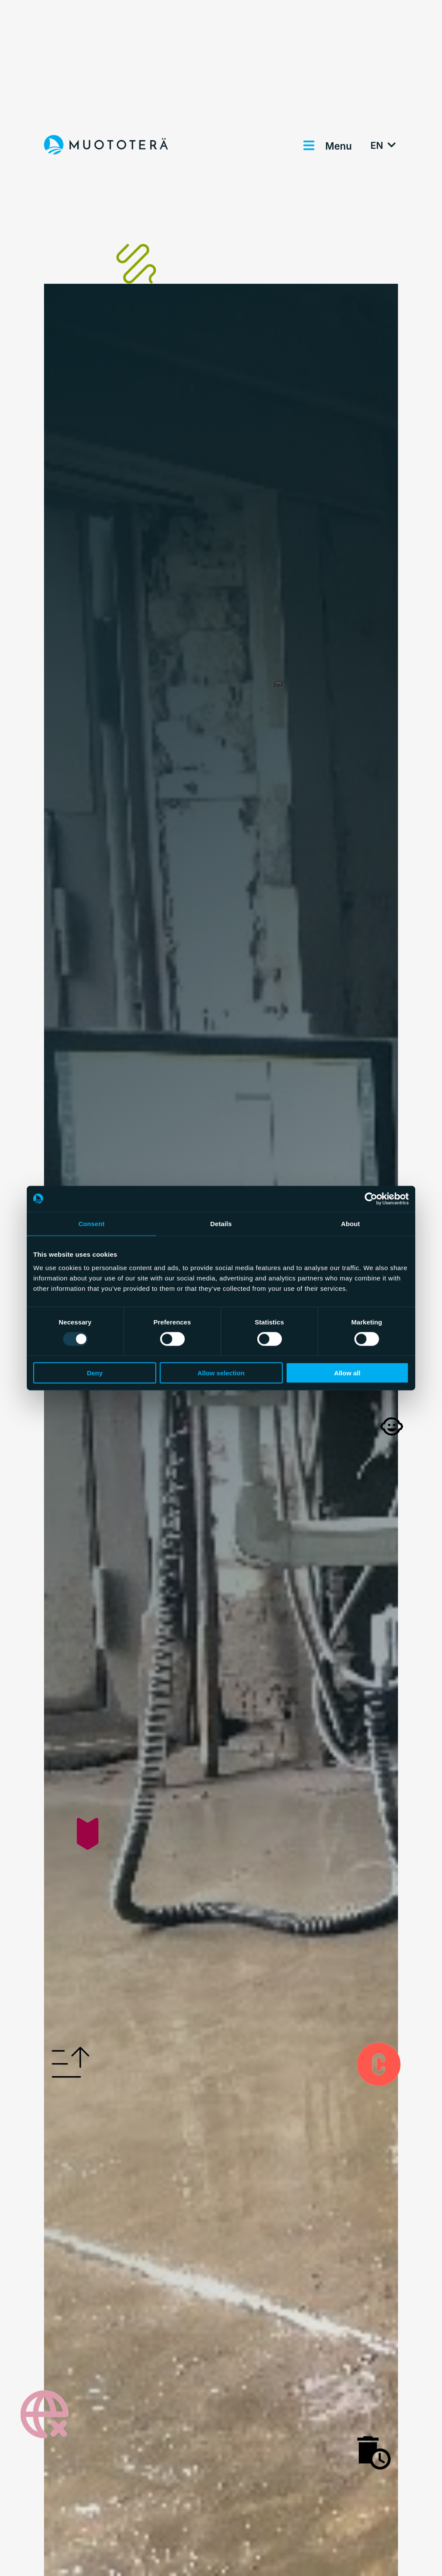 Image resolution: width=442 pixels, height=2576 pixels. What do you see at coordinates (374, 2453) in the screenshot?
I see `set items to automatically delete after a time period` at bounding box center [374, 2453].